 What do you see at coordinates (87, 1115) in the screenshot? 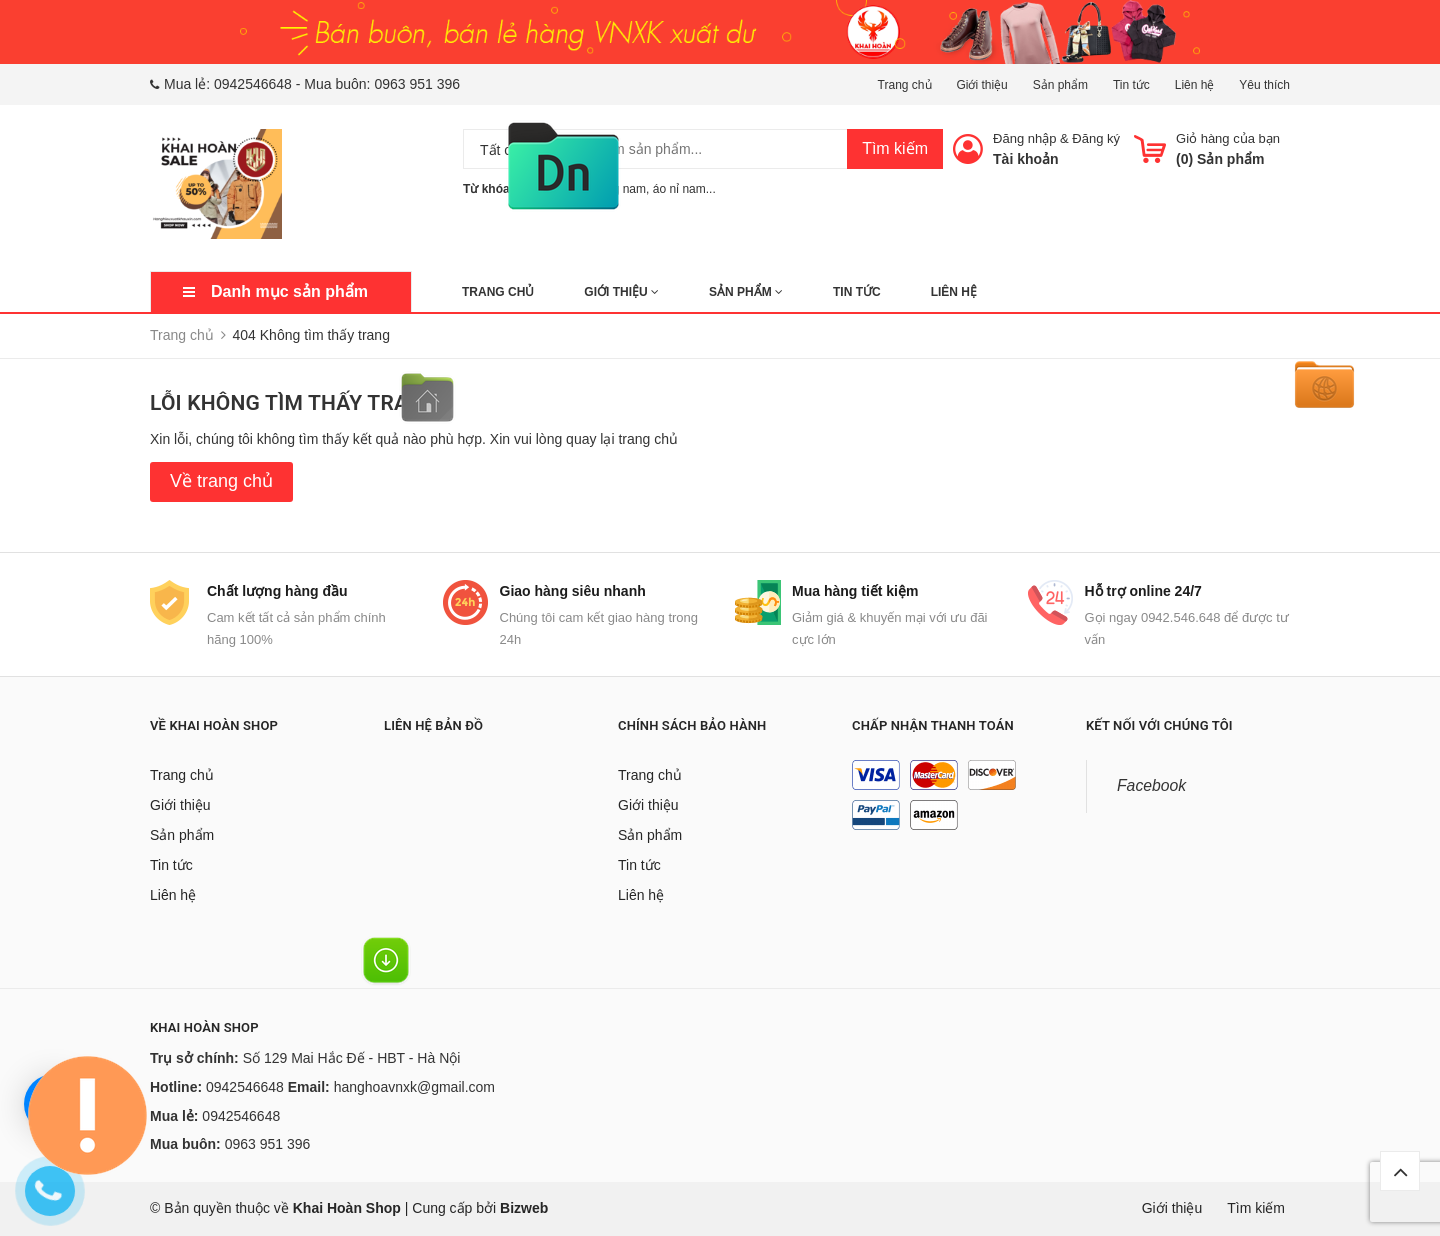
I see `indicates locally modified file not yet staged for commit` at bounding box center [87, 1115].